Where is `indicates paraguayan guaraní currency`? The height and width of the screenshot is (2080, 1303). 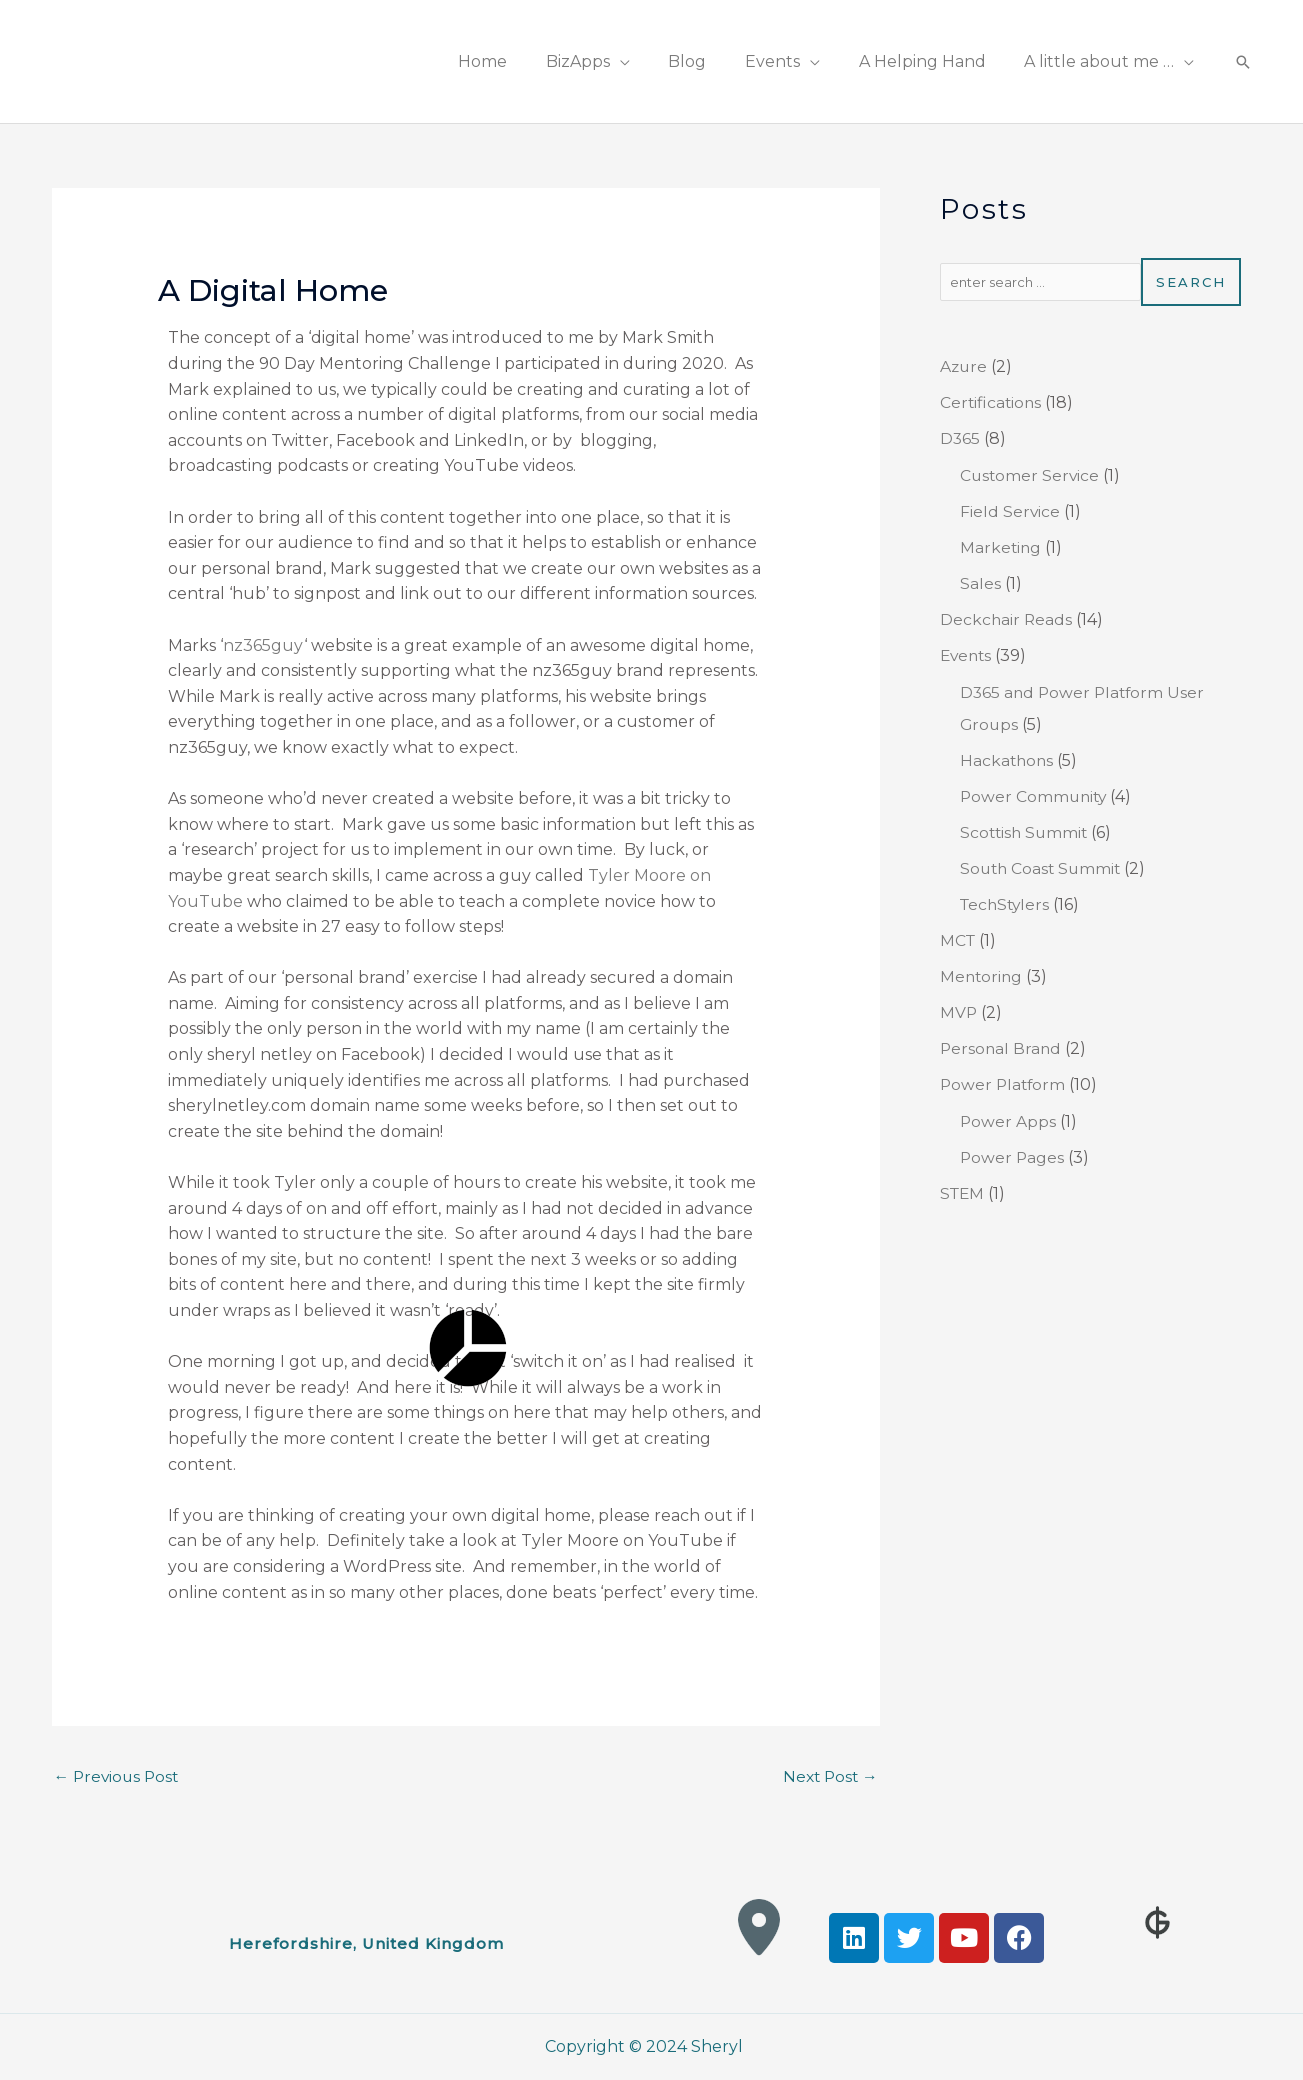
indicates paraguayan guaraní currency is located at coordinates (1157, 1922).